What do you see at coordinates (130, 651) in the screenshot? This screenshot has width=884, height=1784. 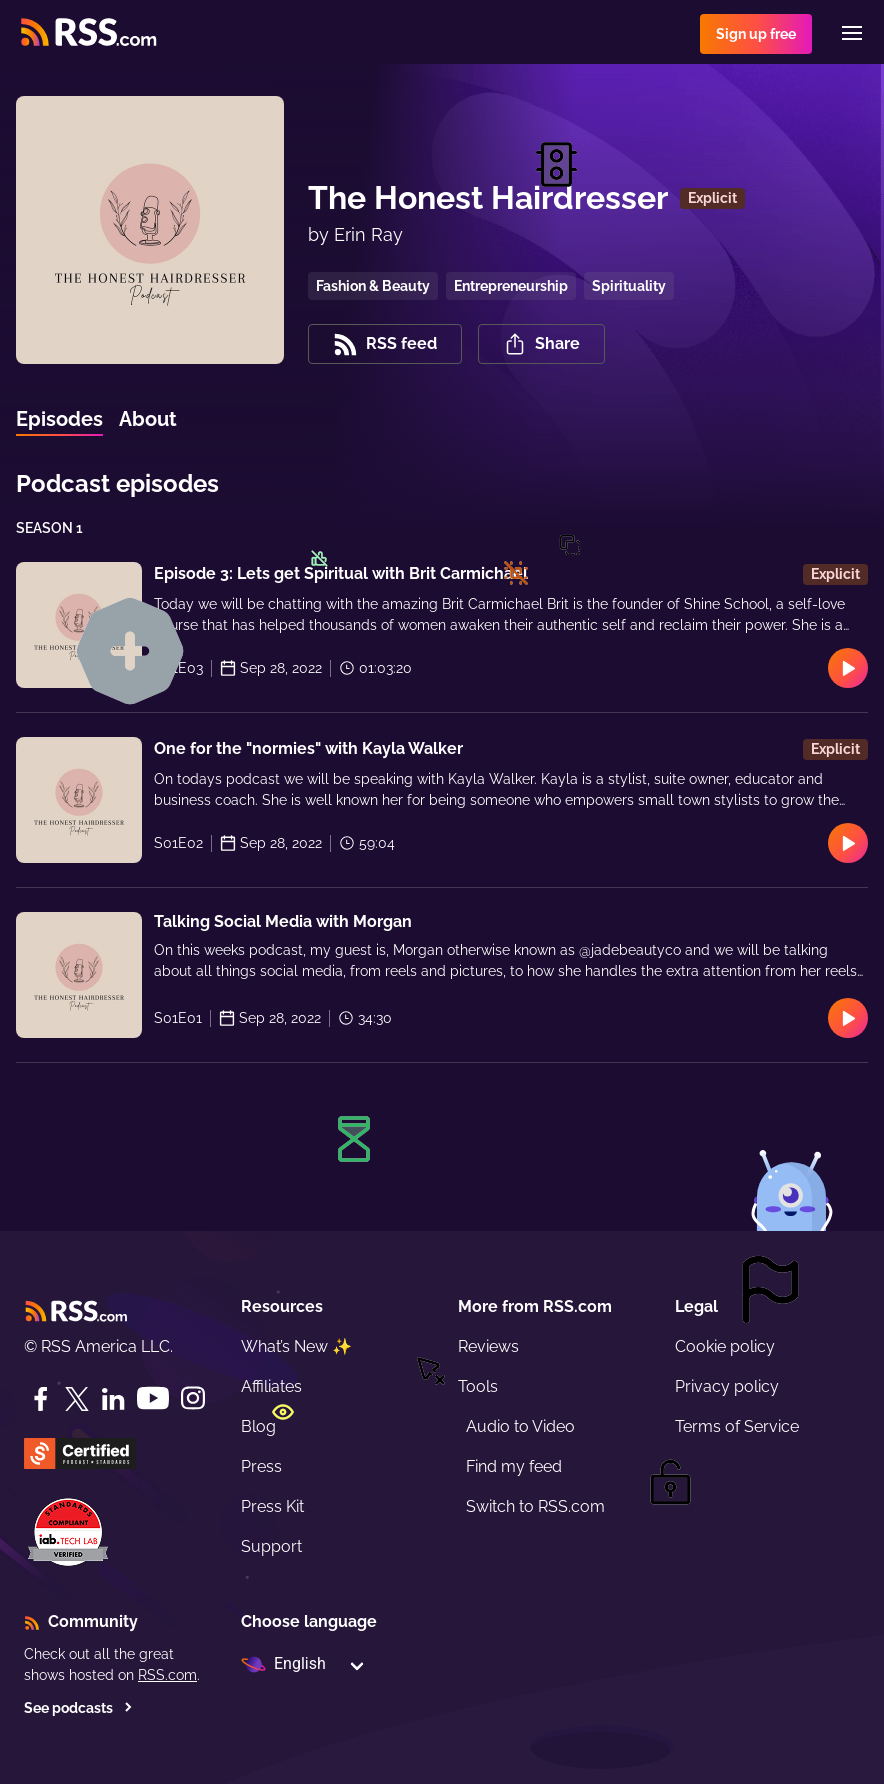 I see `add a new item or element` at bounding box center [130, 651].